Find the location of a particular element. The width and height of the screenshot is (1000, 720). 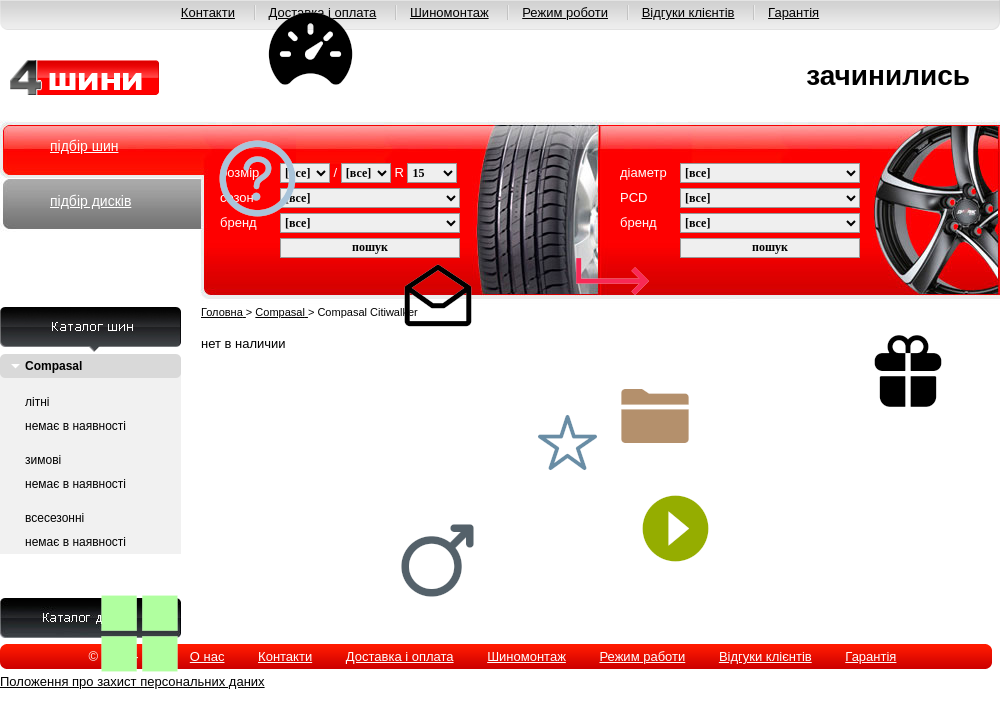

open folder to view files is located at coordinates (655, 416).